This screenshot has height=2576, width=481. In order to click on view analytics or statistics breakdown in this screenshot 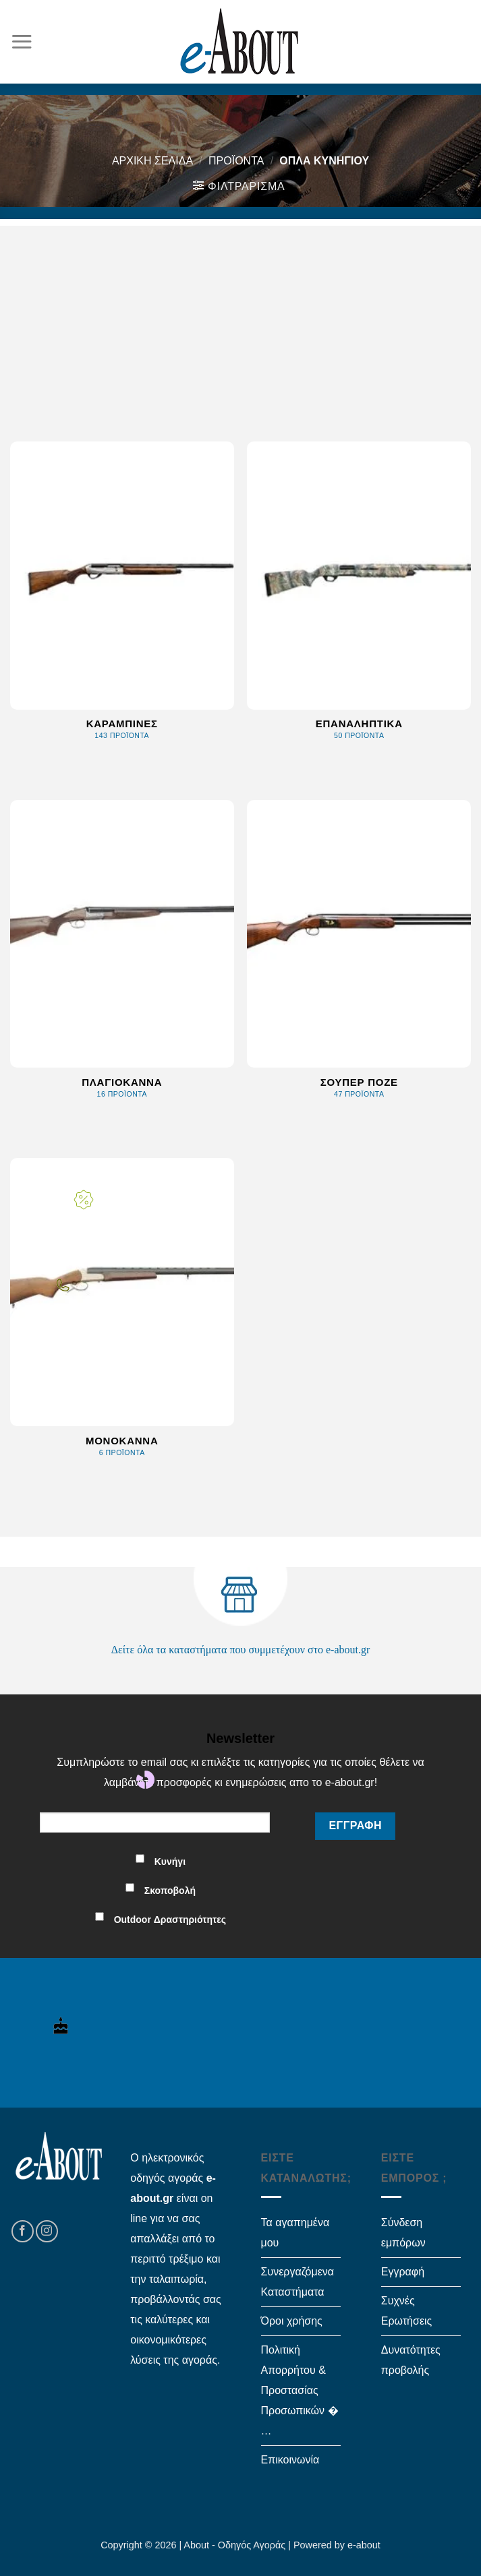, I will do `click(145, 1779)`.